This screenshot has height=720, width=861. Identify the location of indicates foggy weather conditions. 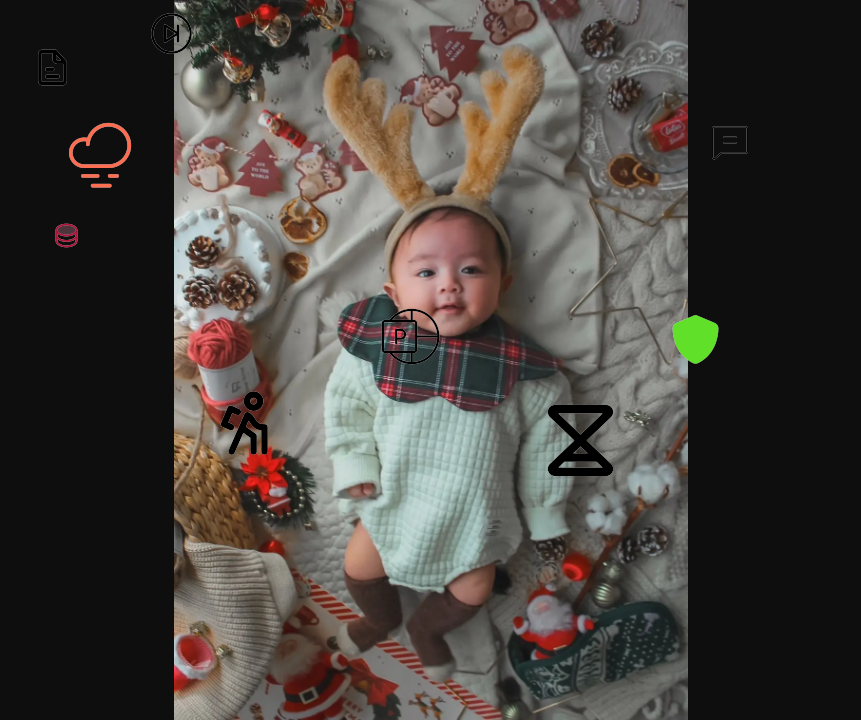
(100, 154).